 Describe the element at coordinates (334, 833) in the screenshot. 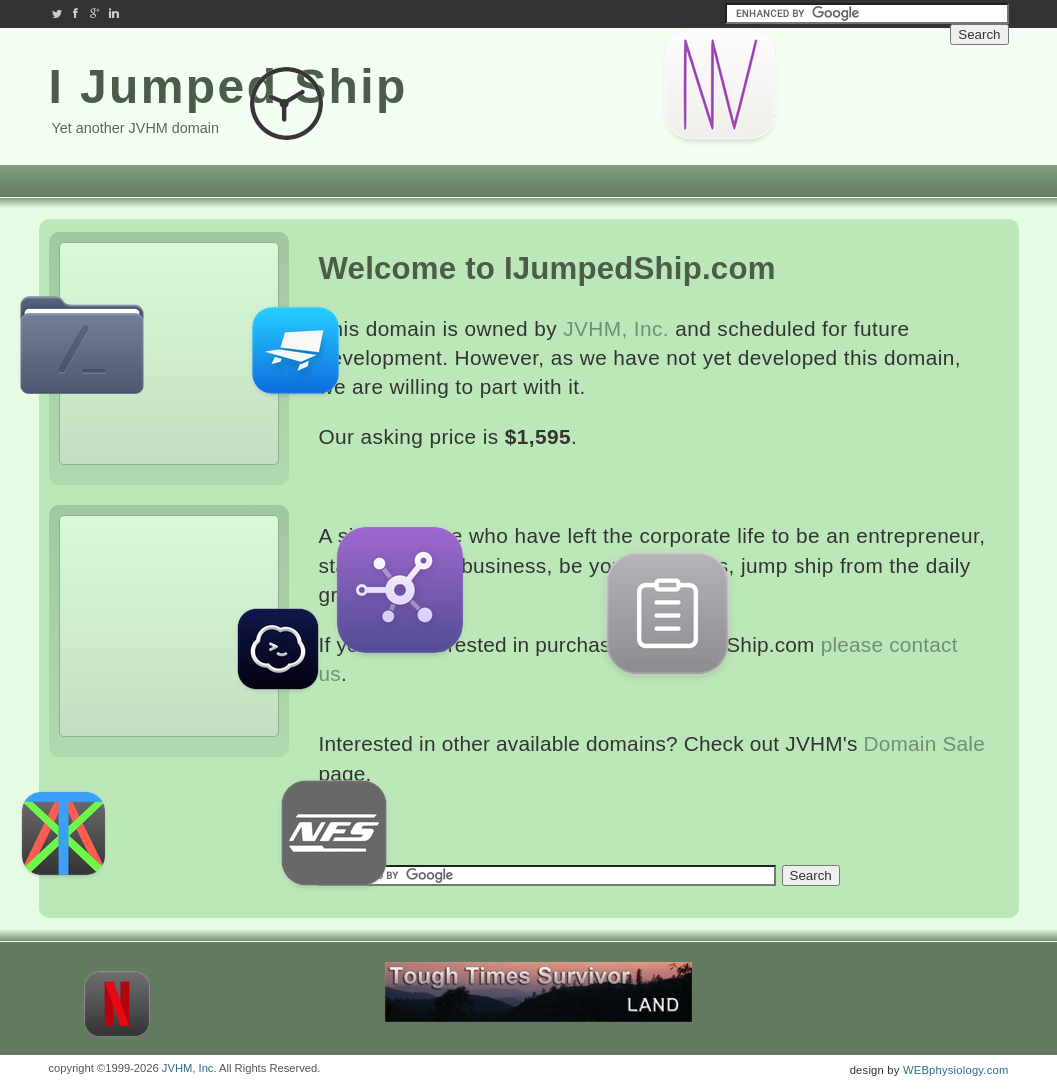

I see `launch need for speed underground 2 game` at that location.